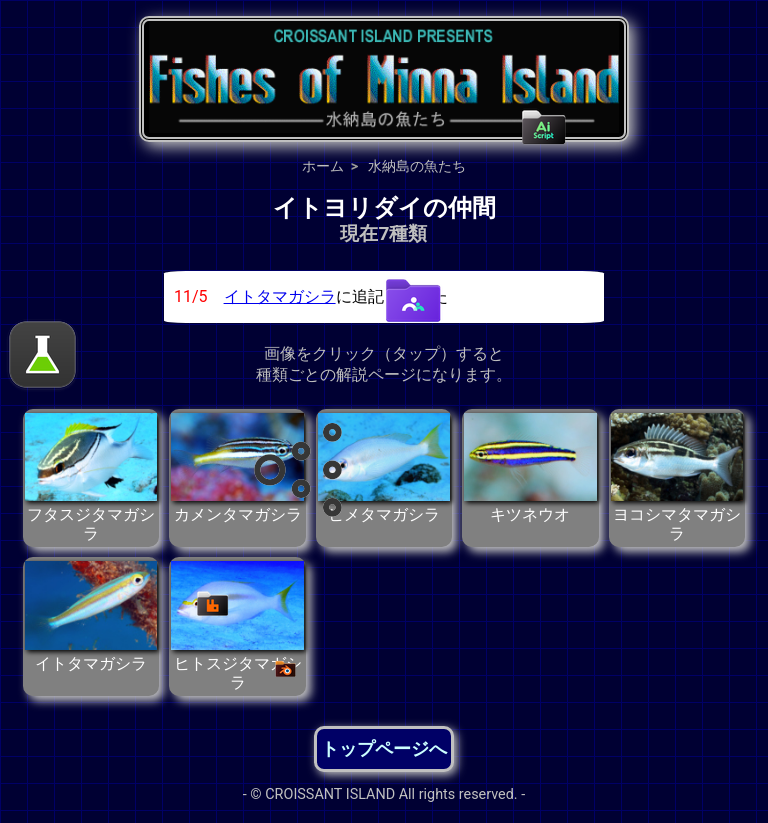  Describe the element at coordinates (543, 128) in the screenshot. I see `open folder containing AI scripts` at that location.